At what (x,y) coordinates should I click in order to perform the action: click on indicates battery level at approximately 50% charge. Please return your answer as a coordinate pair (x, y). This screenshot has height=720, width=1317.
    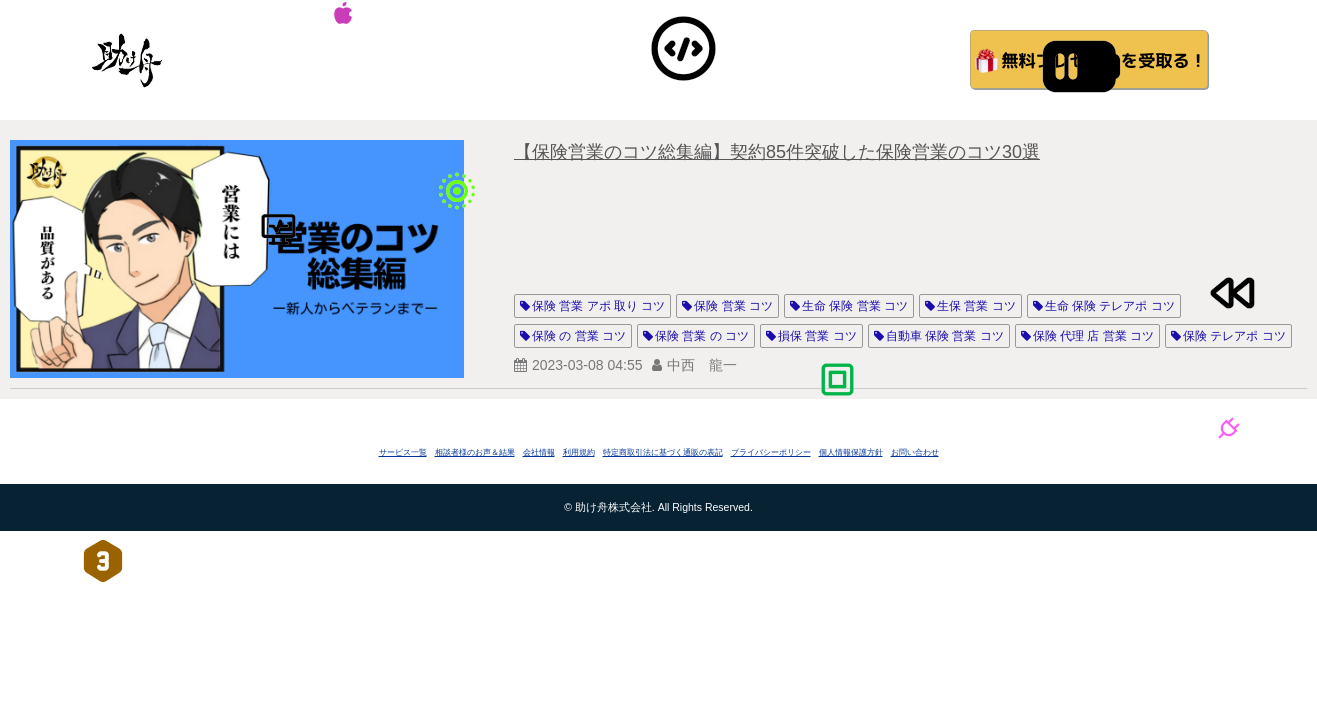
    Looking at the image, I should click on (1081, 66).